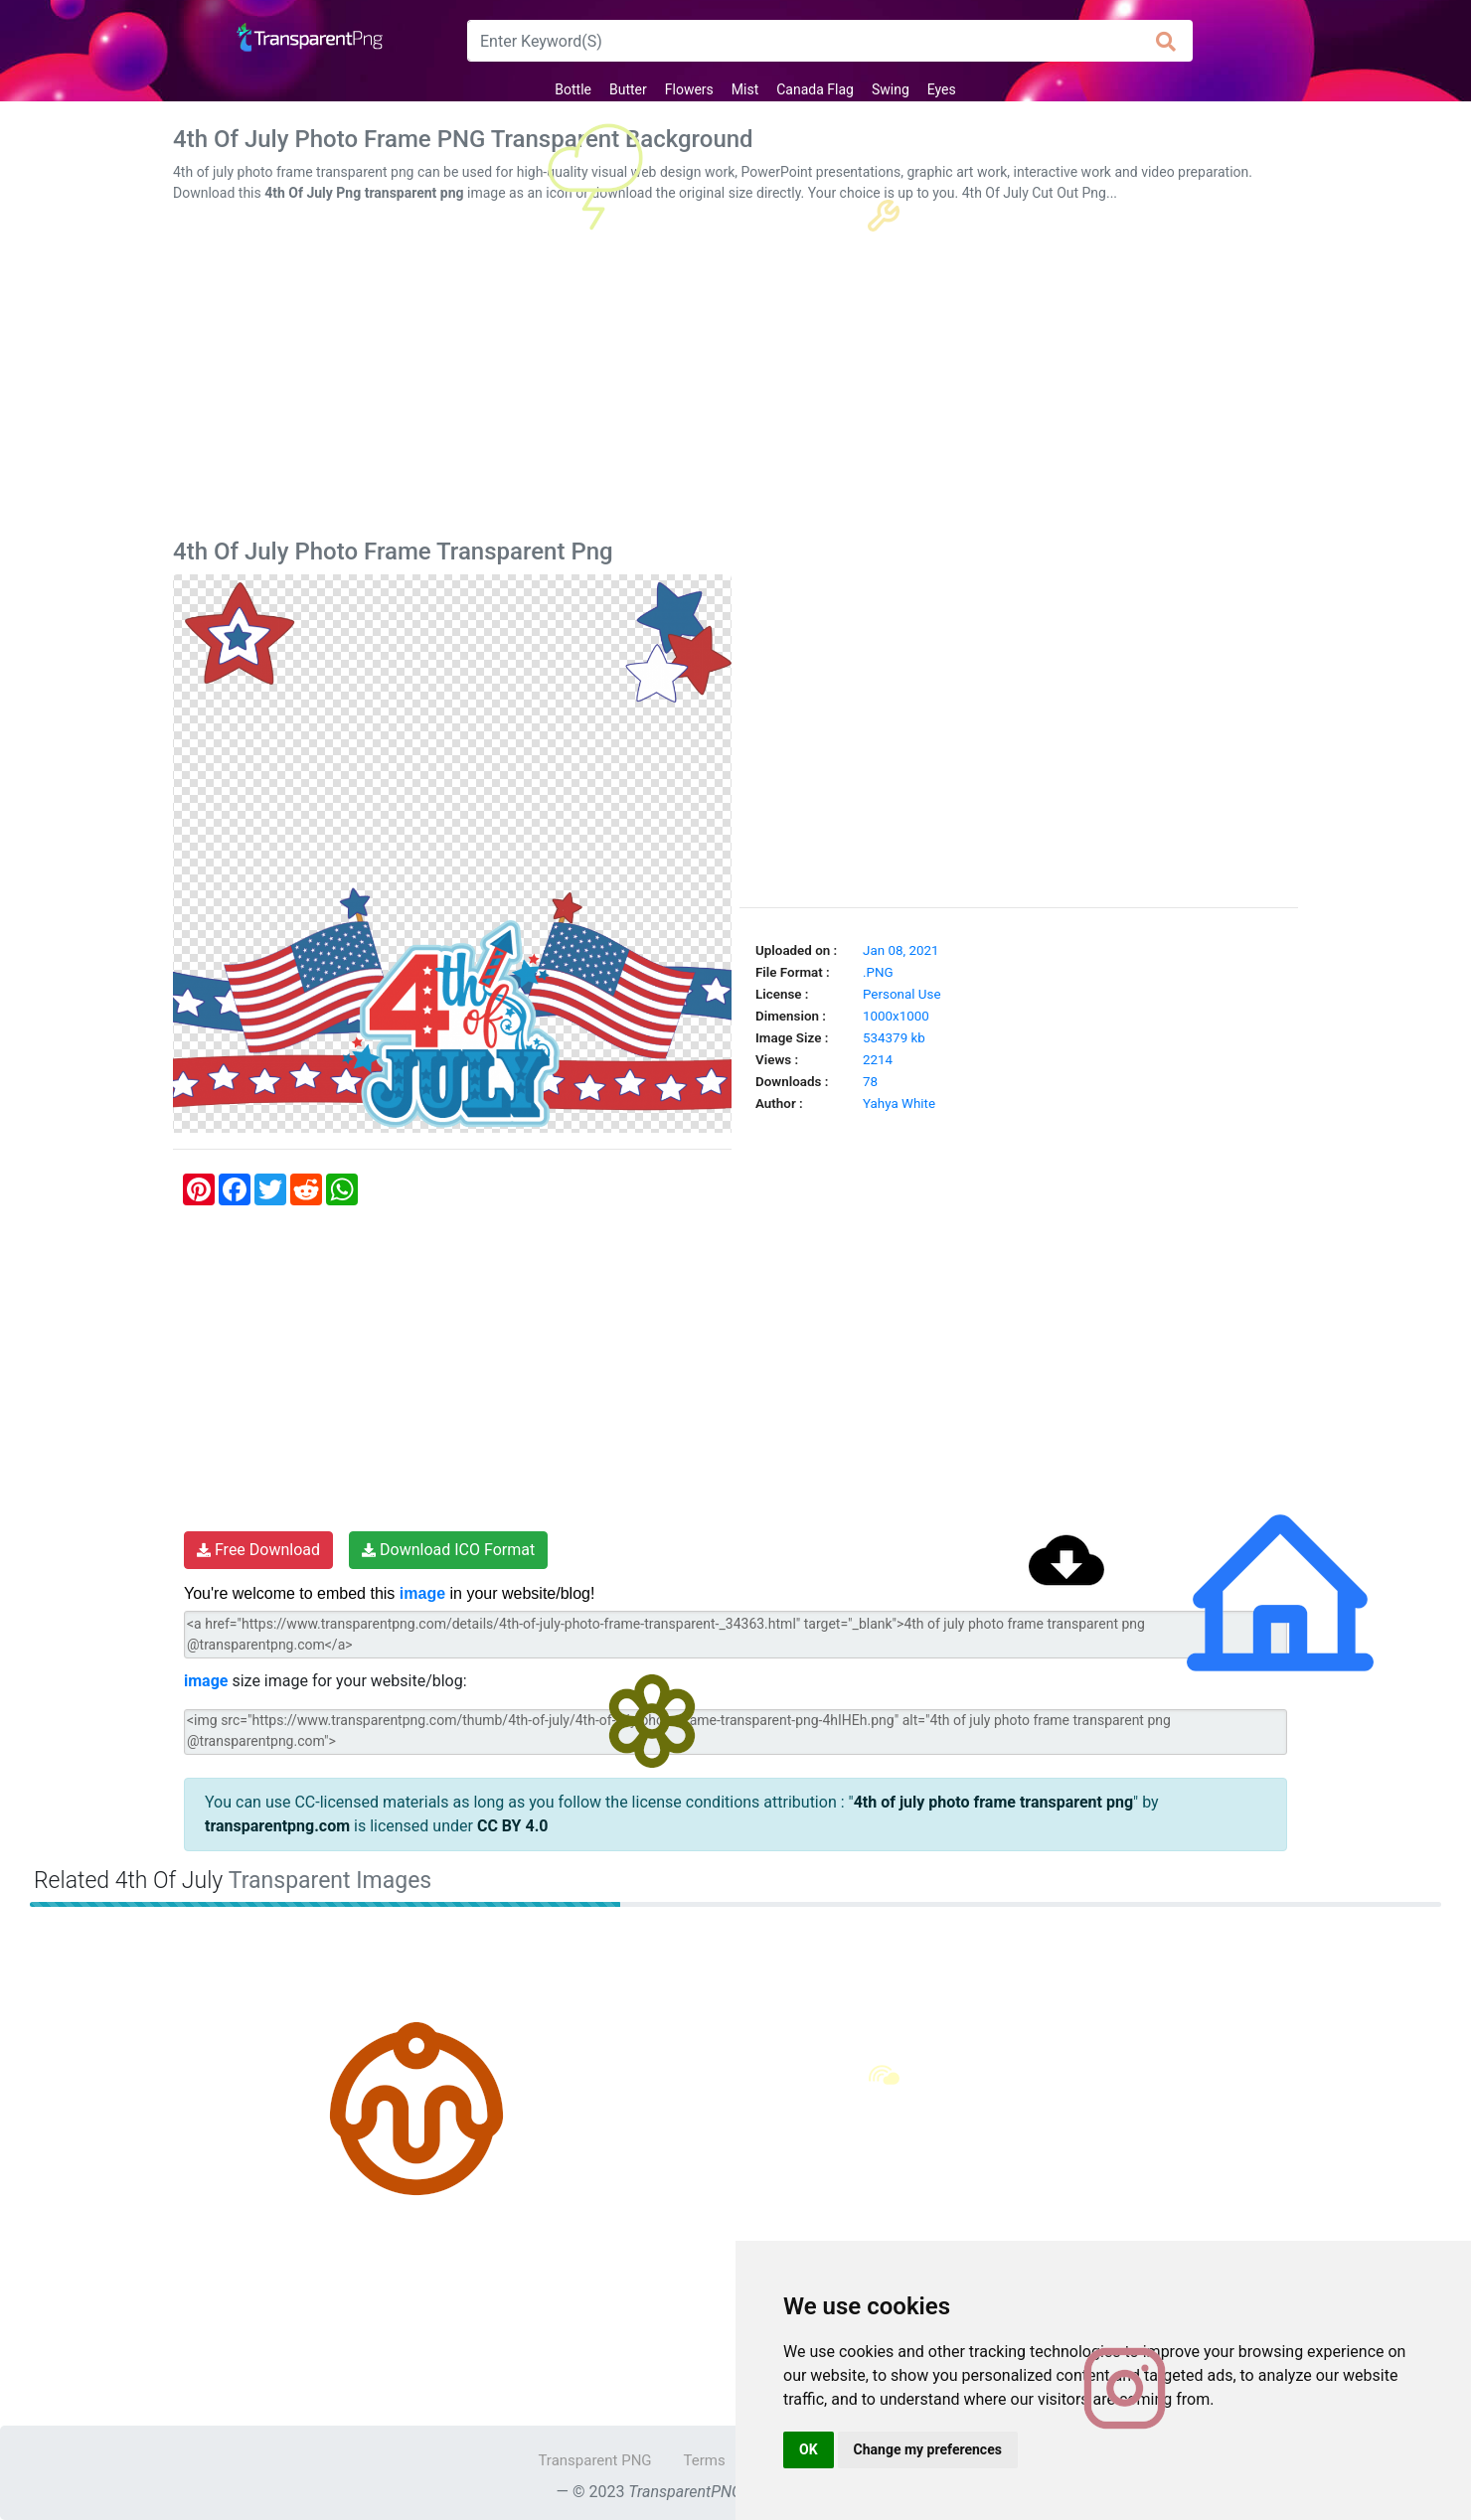 Image resolution: width=1471 pixels, height=2520 pixels. What do you see at coordinates (1124, 2388) in the screenshot?
I see `open instagram app` at bounding box center [1124, 2388].